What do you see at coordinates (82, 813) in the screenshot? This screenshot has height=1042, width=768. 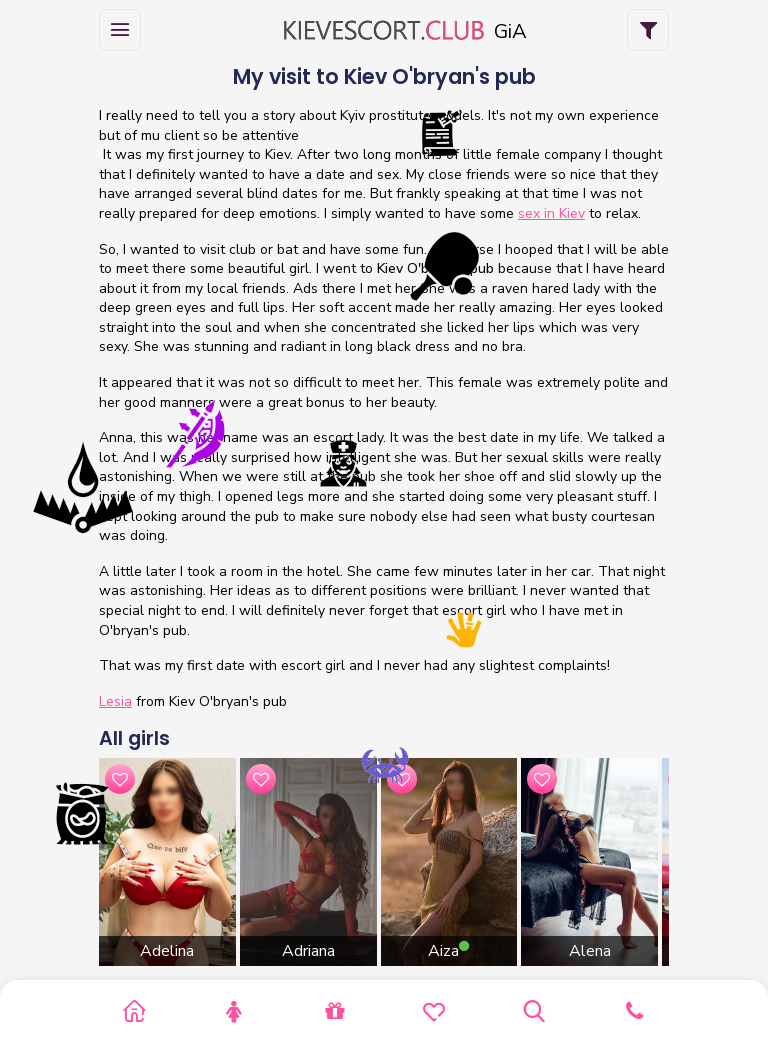 I see `snack or food item in a game inventory` at bounding box center [82, 813].